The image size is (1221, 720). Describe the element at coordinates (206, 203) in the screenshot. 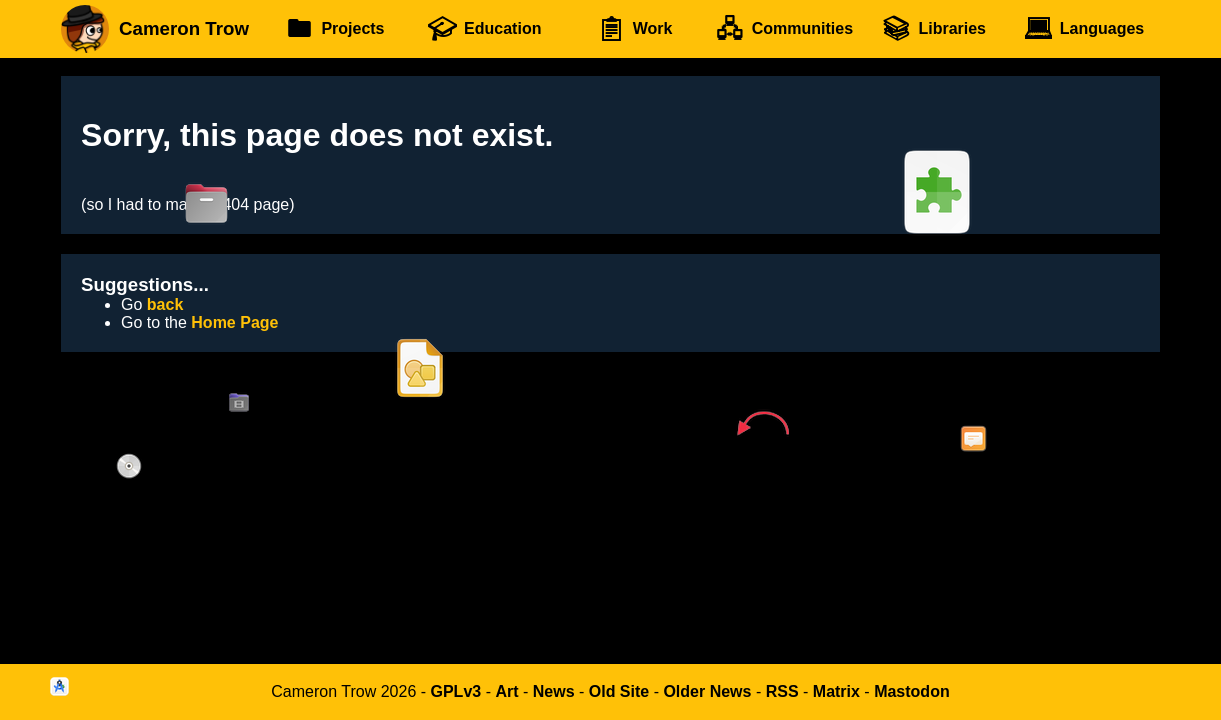

I see `open the file manager application` at that location.